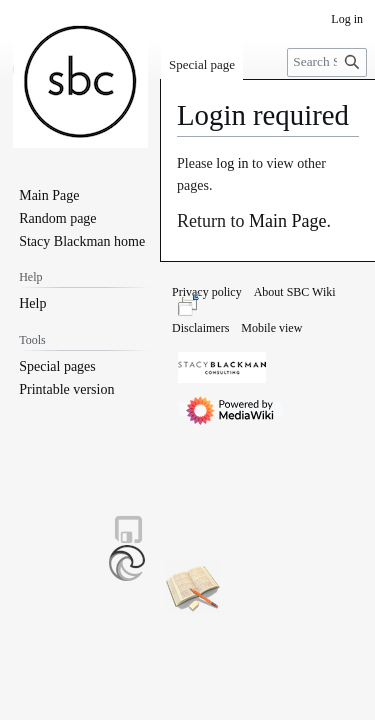  What do you see at coordinates (189, 304) in the screenshot?
I see `restore window to previous size` at bounding box center [189, 304].